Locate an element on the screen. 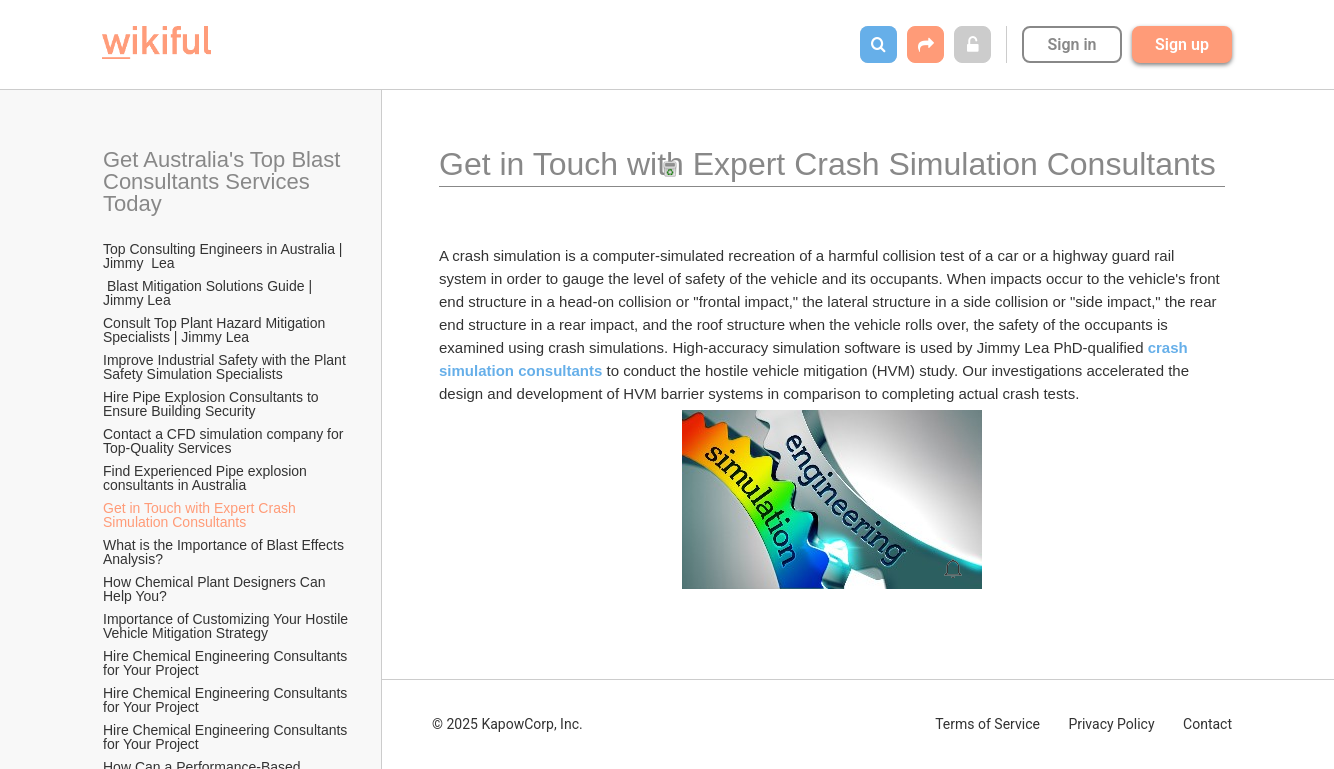 This screenshot has height=769, width=1334. open the trash or recycle bin is located at coordinates (670, 169).